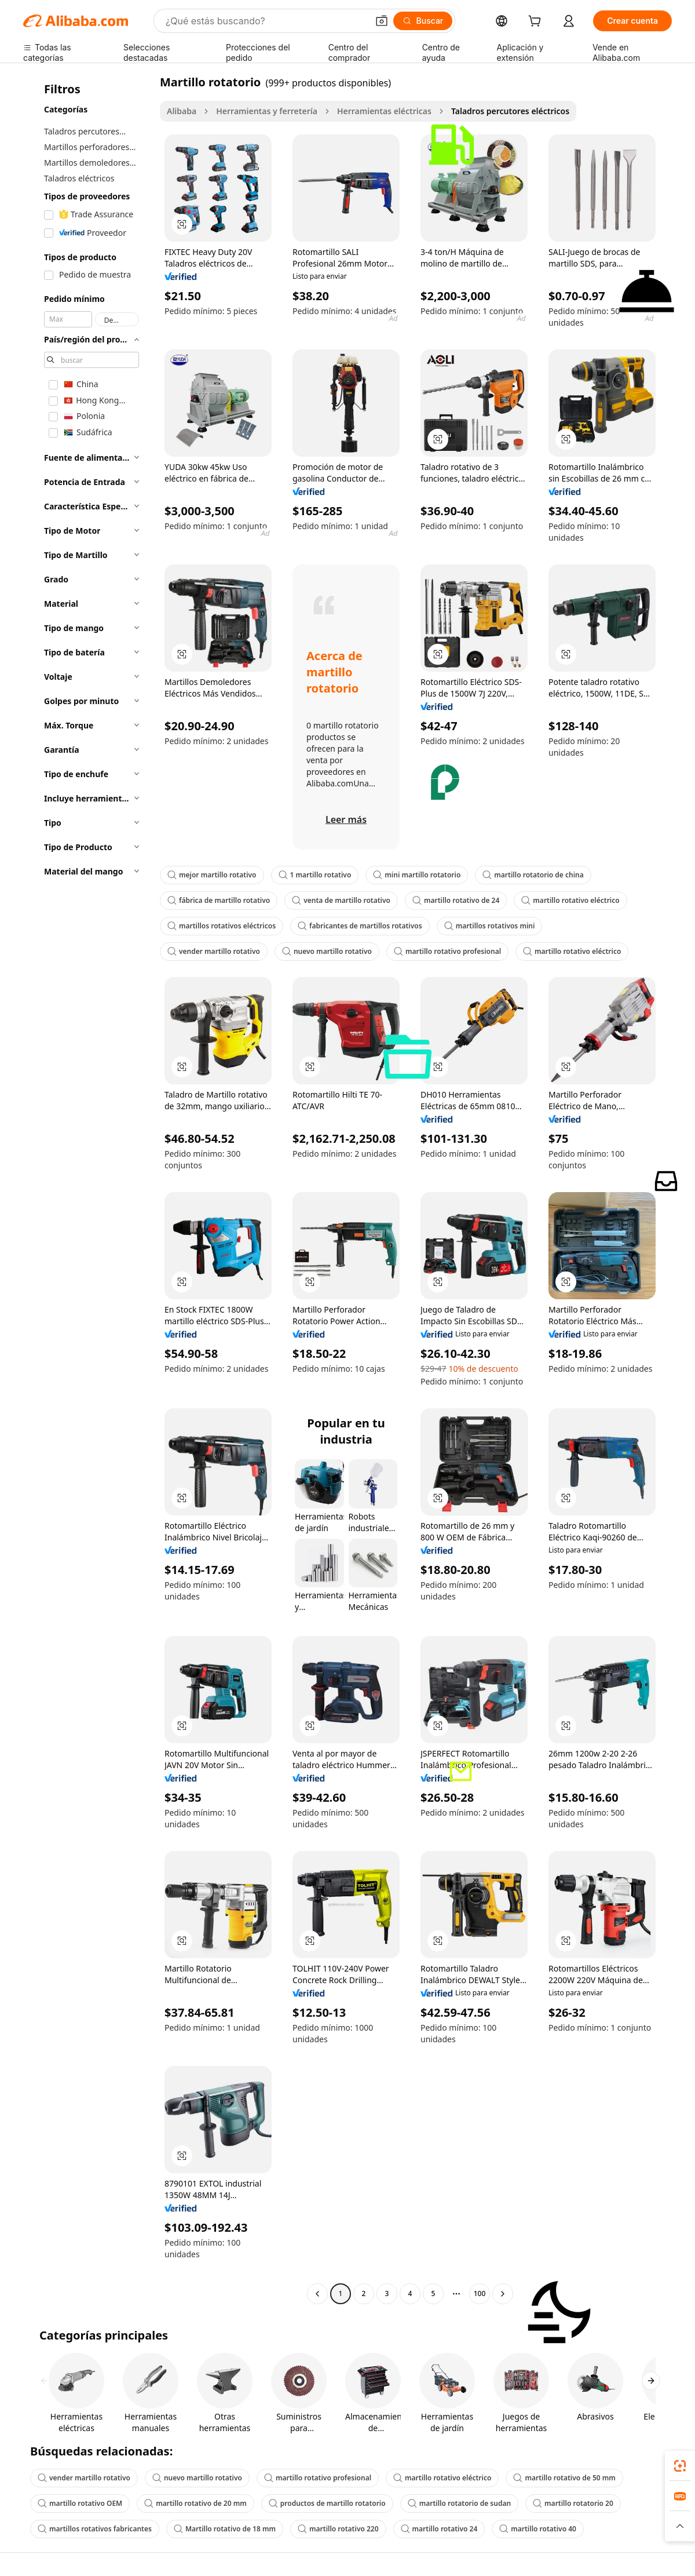  I want to click on open folder to view files, so click(407, 1056).